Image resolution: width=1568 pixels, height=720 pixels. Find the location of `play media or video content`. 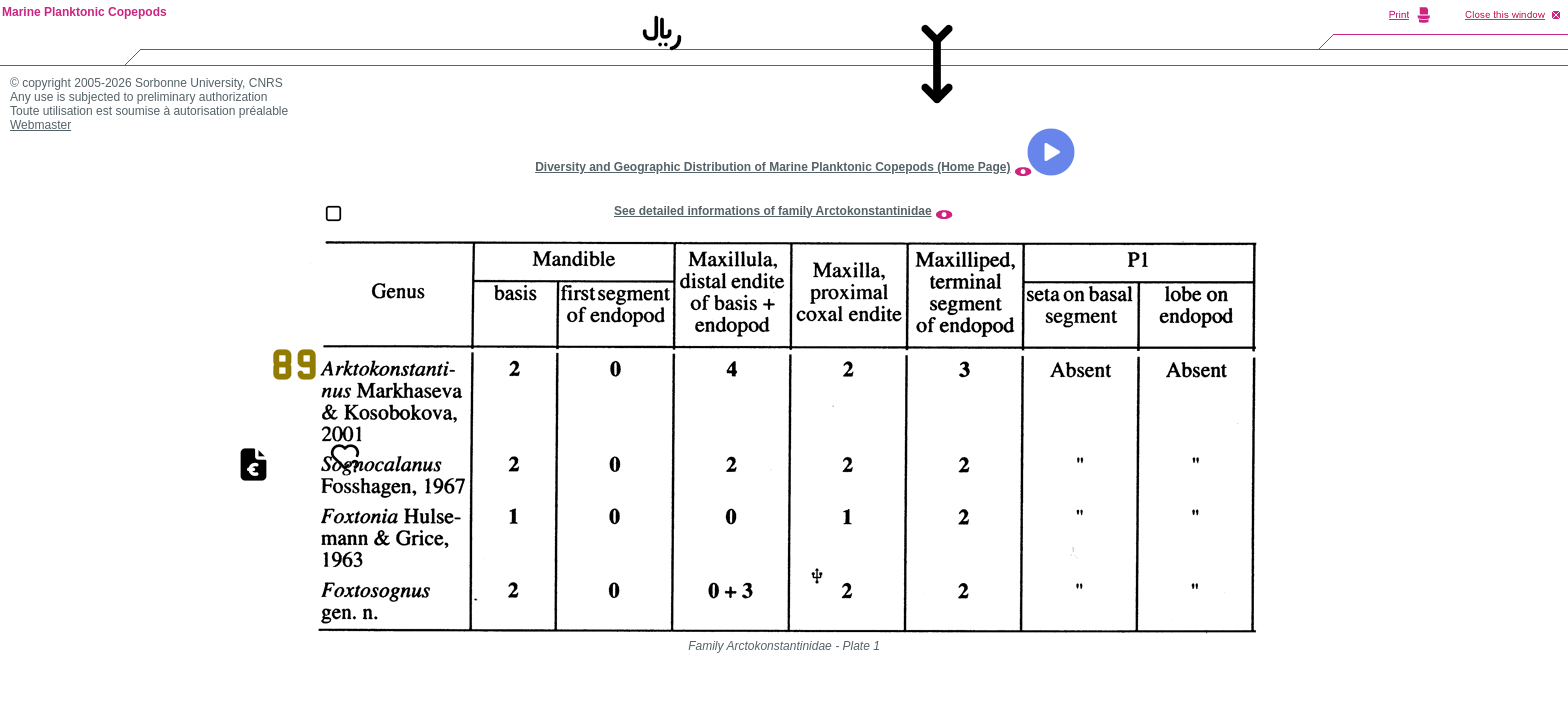

play media or video content is located at coordinates (1051, 152).